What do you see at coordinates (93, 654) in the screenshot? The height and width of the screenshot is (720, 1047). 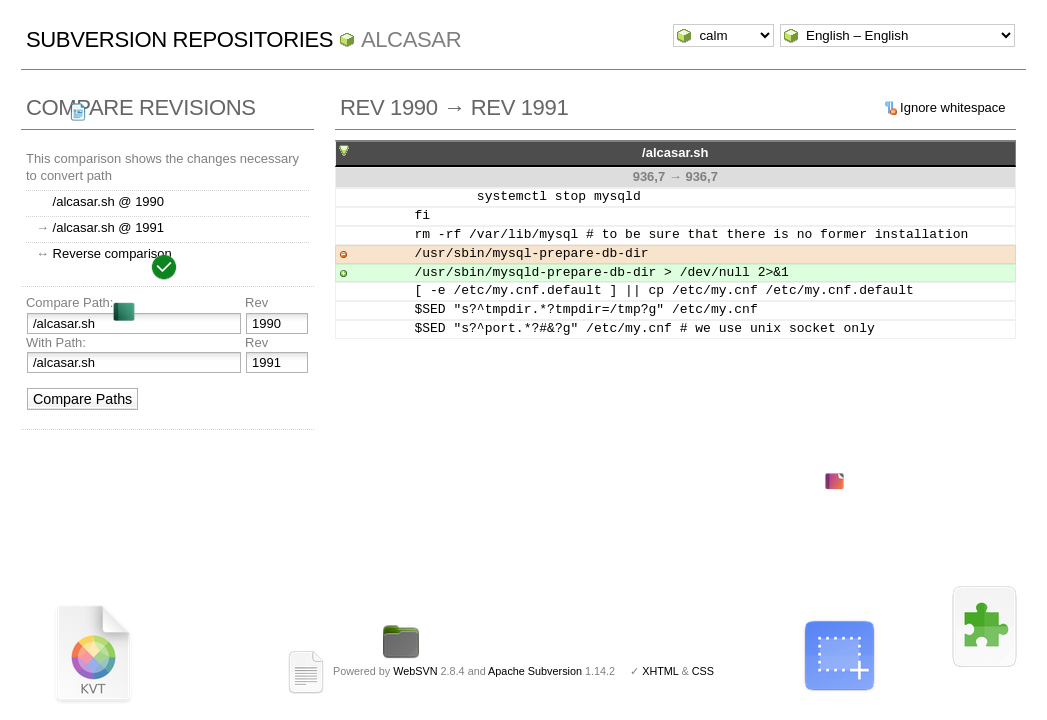 I see `a KVT text file associated with Krita vector graphics` at bounding box center [93, 654].